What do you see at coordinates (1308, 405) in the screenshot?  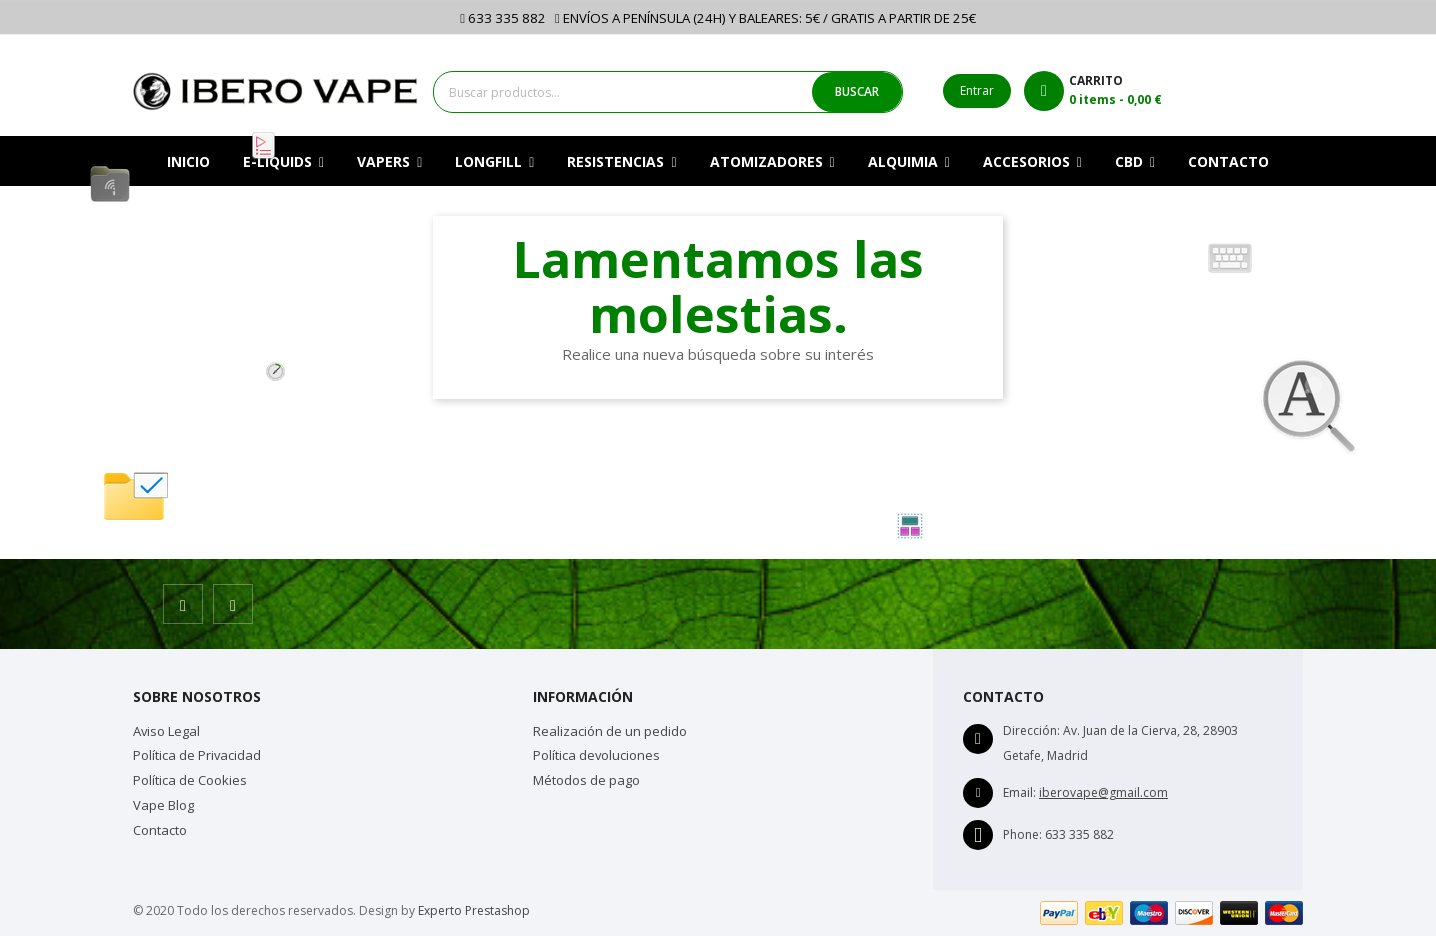 I see `search within emails or messages` at bounding box center [1308, 405].